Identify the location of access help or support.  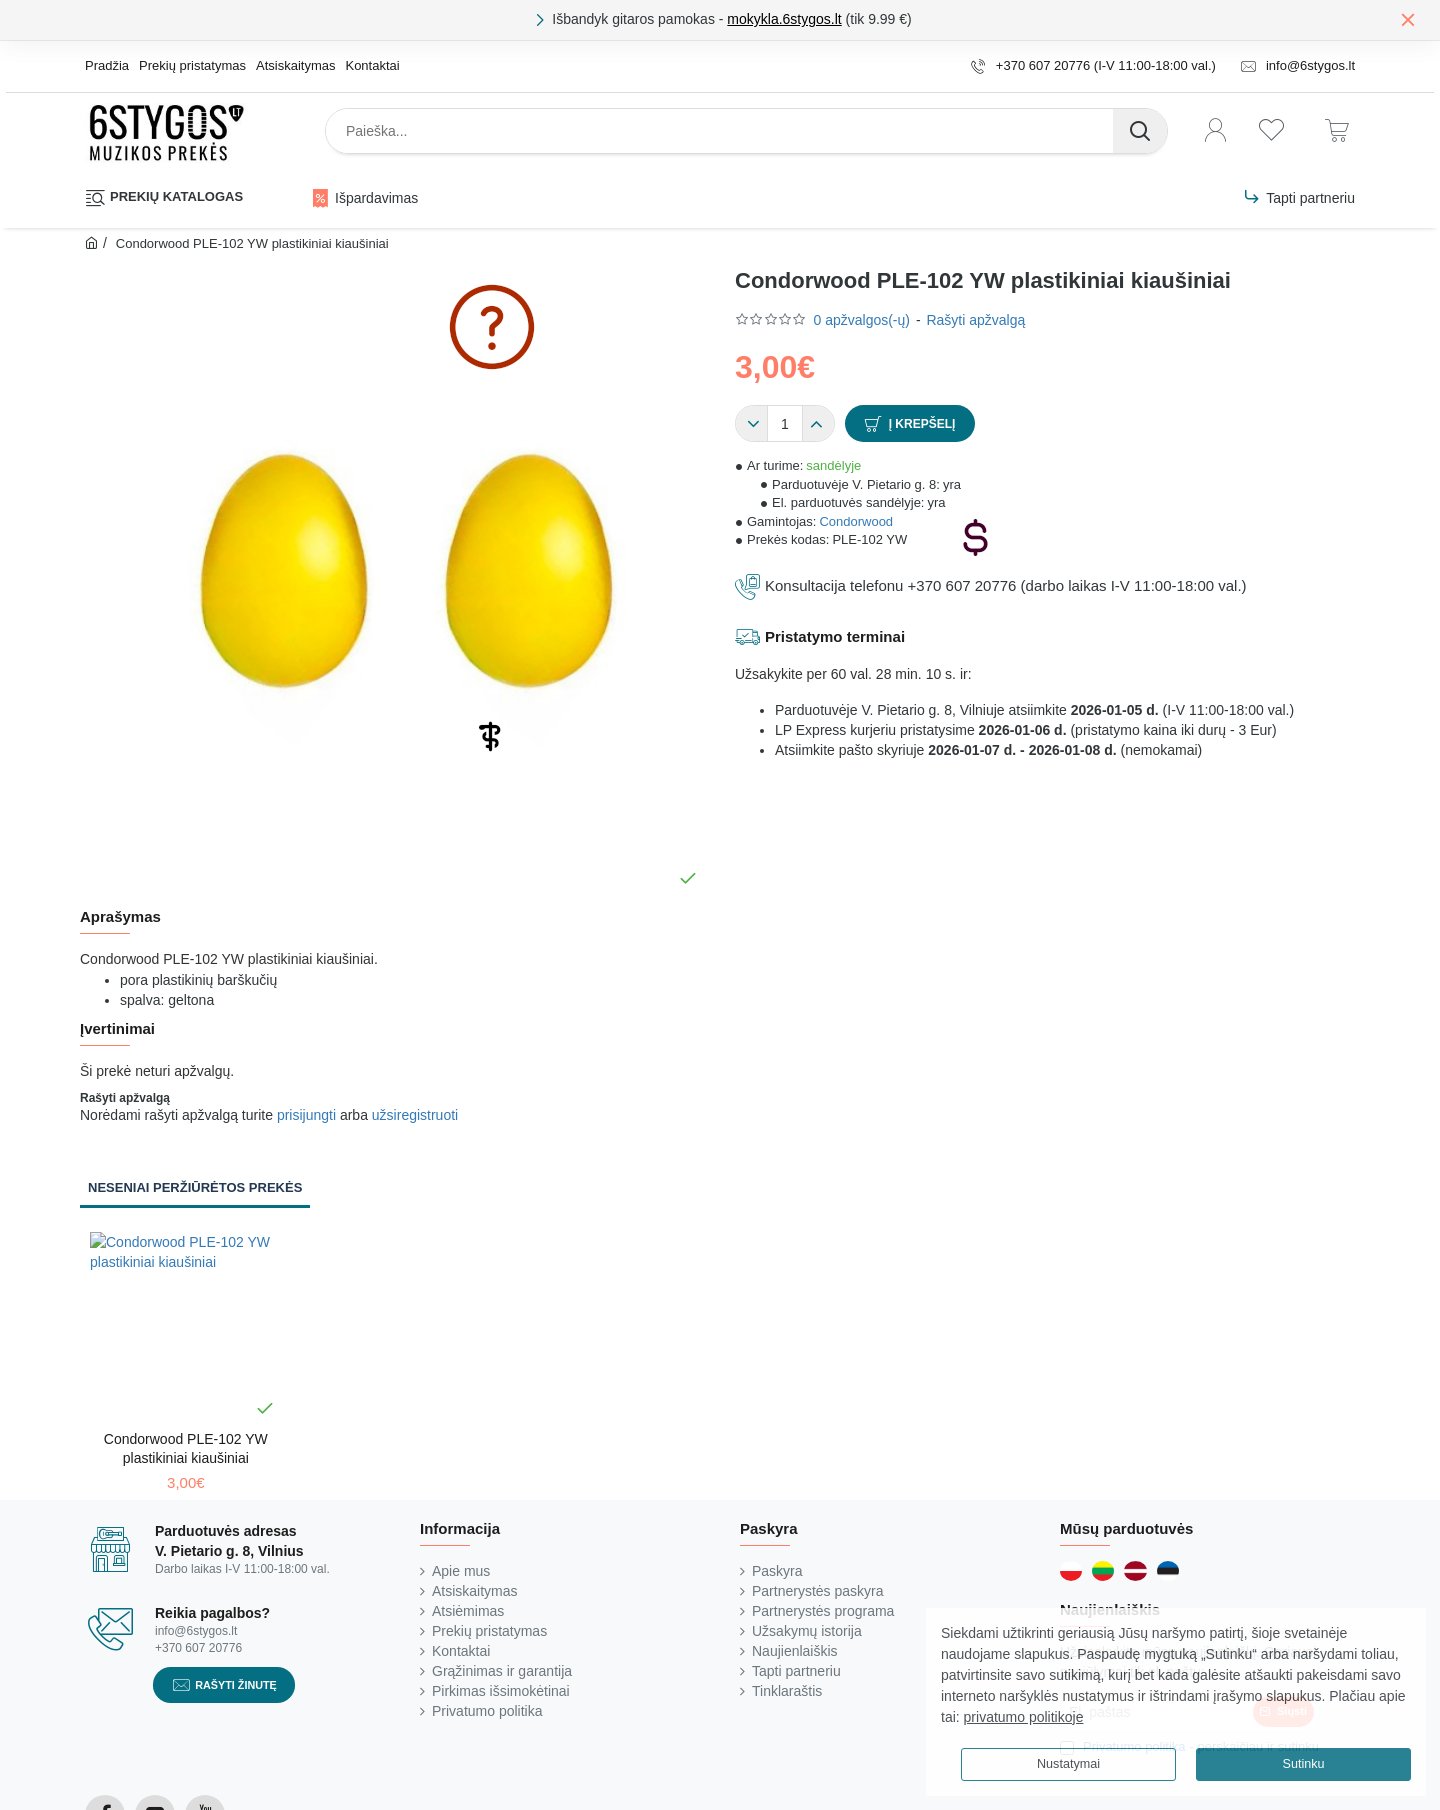
(492, 327).